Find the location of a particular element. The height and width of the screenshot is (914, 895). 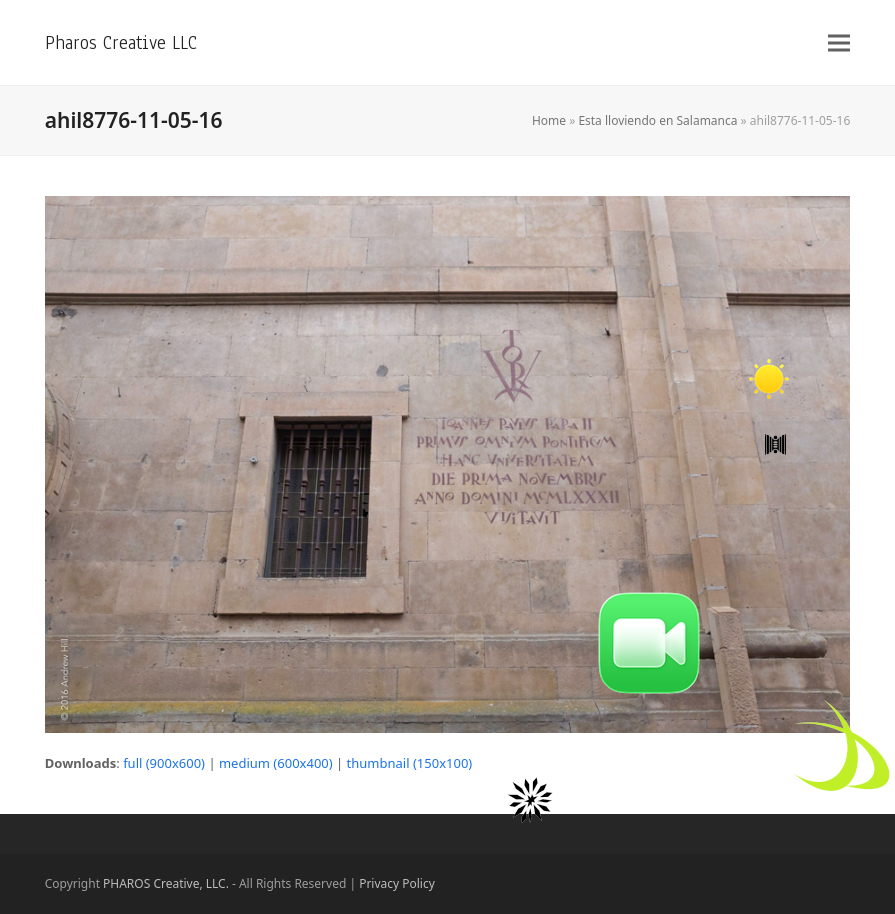

shatter or break an object is located at coordinates (530, 800).